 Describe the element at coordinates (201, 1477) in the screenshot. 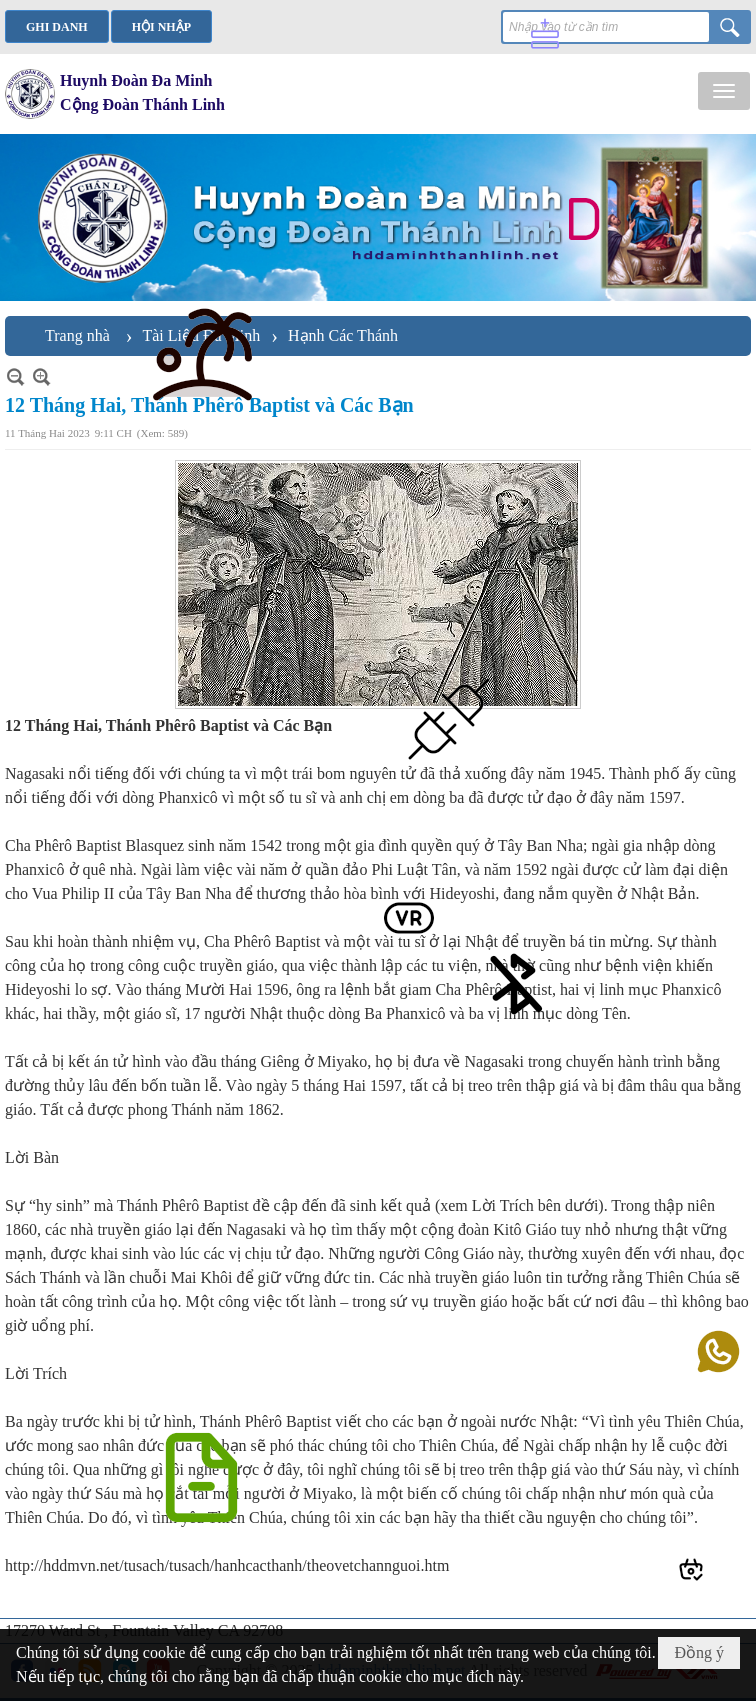

I see `remove or delete a file` at that location.